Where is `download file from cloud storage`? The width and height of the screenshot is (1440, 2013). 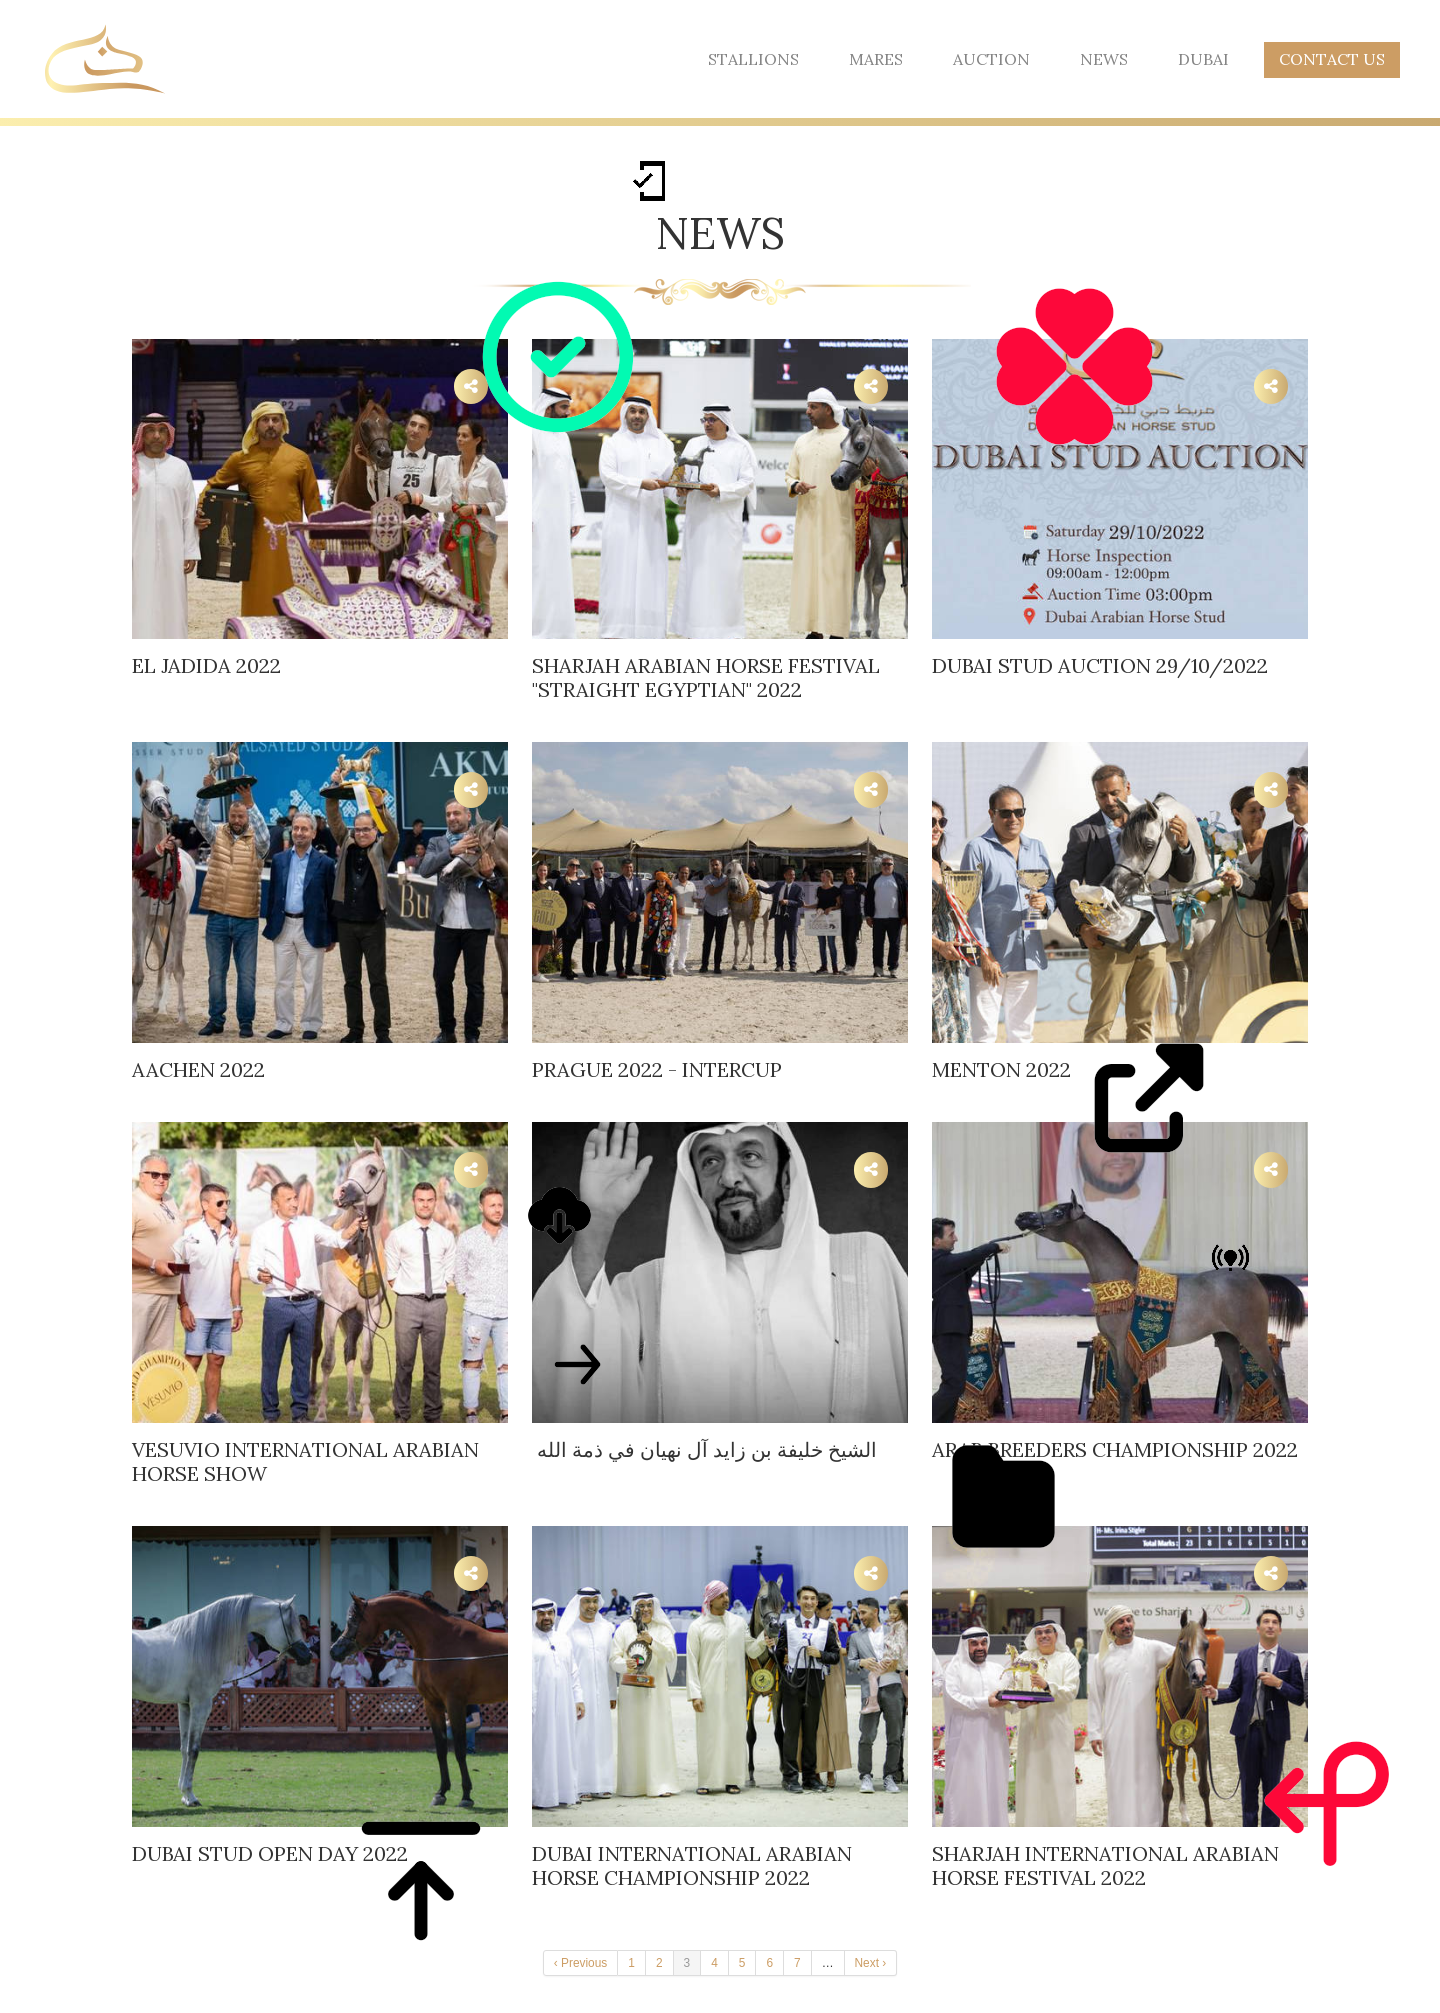 download file from cloud storage is located at coordinates (559, 1215).